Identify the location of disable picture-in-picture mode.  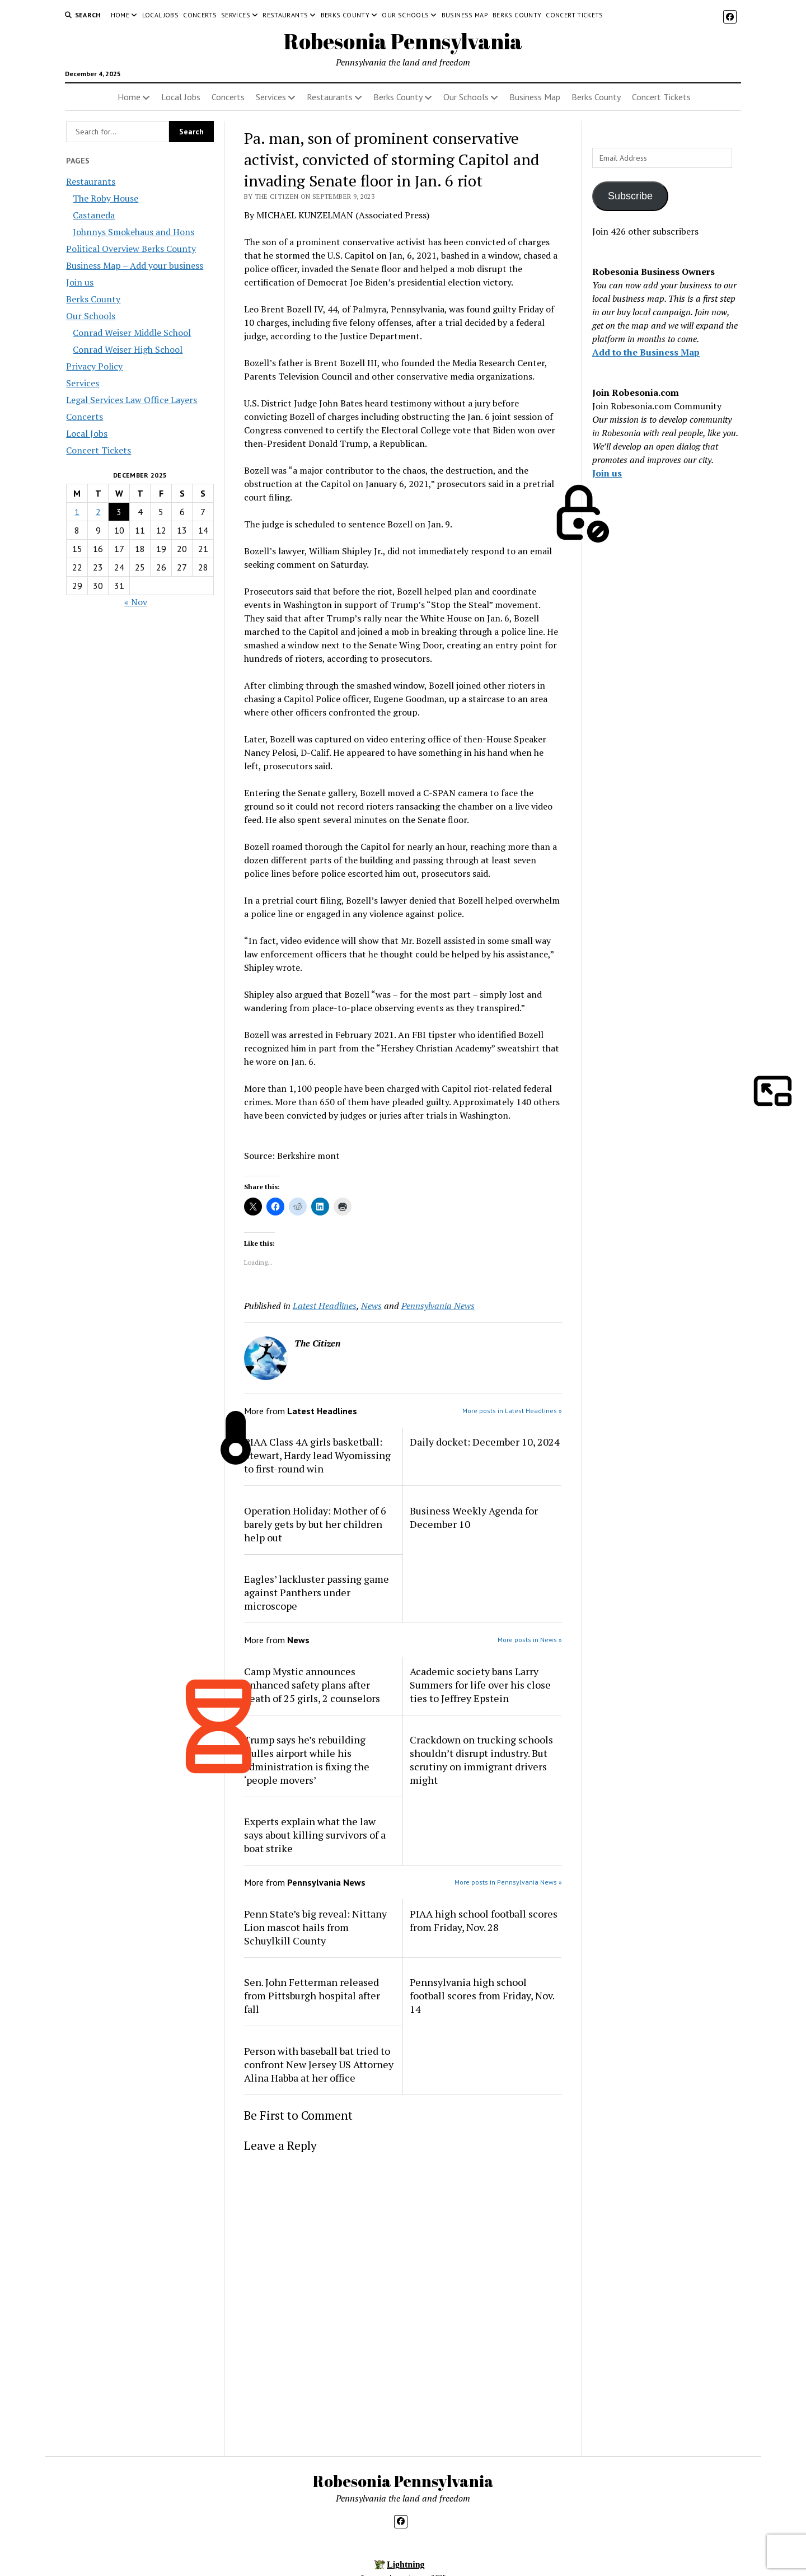
(772, 1091).